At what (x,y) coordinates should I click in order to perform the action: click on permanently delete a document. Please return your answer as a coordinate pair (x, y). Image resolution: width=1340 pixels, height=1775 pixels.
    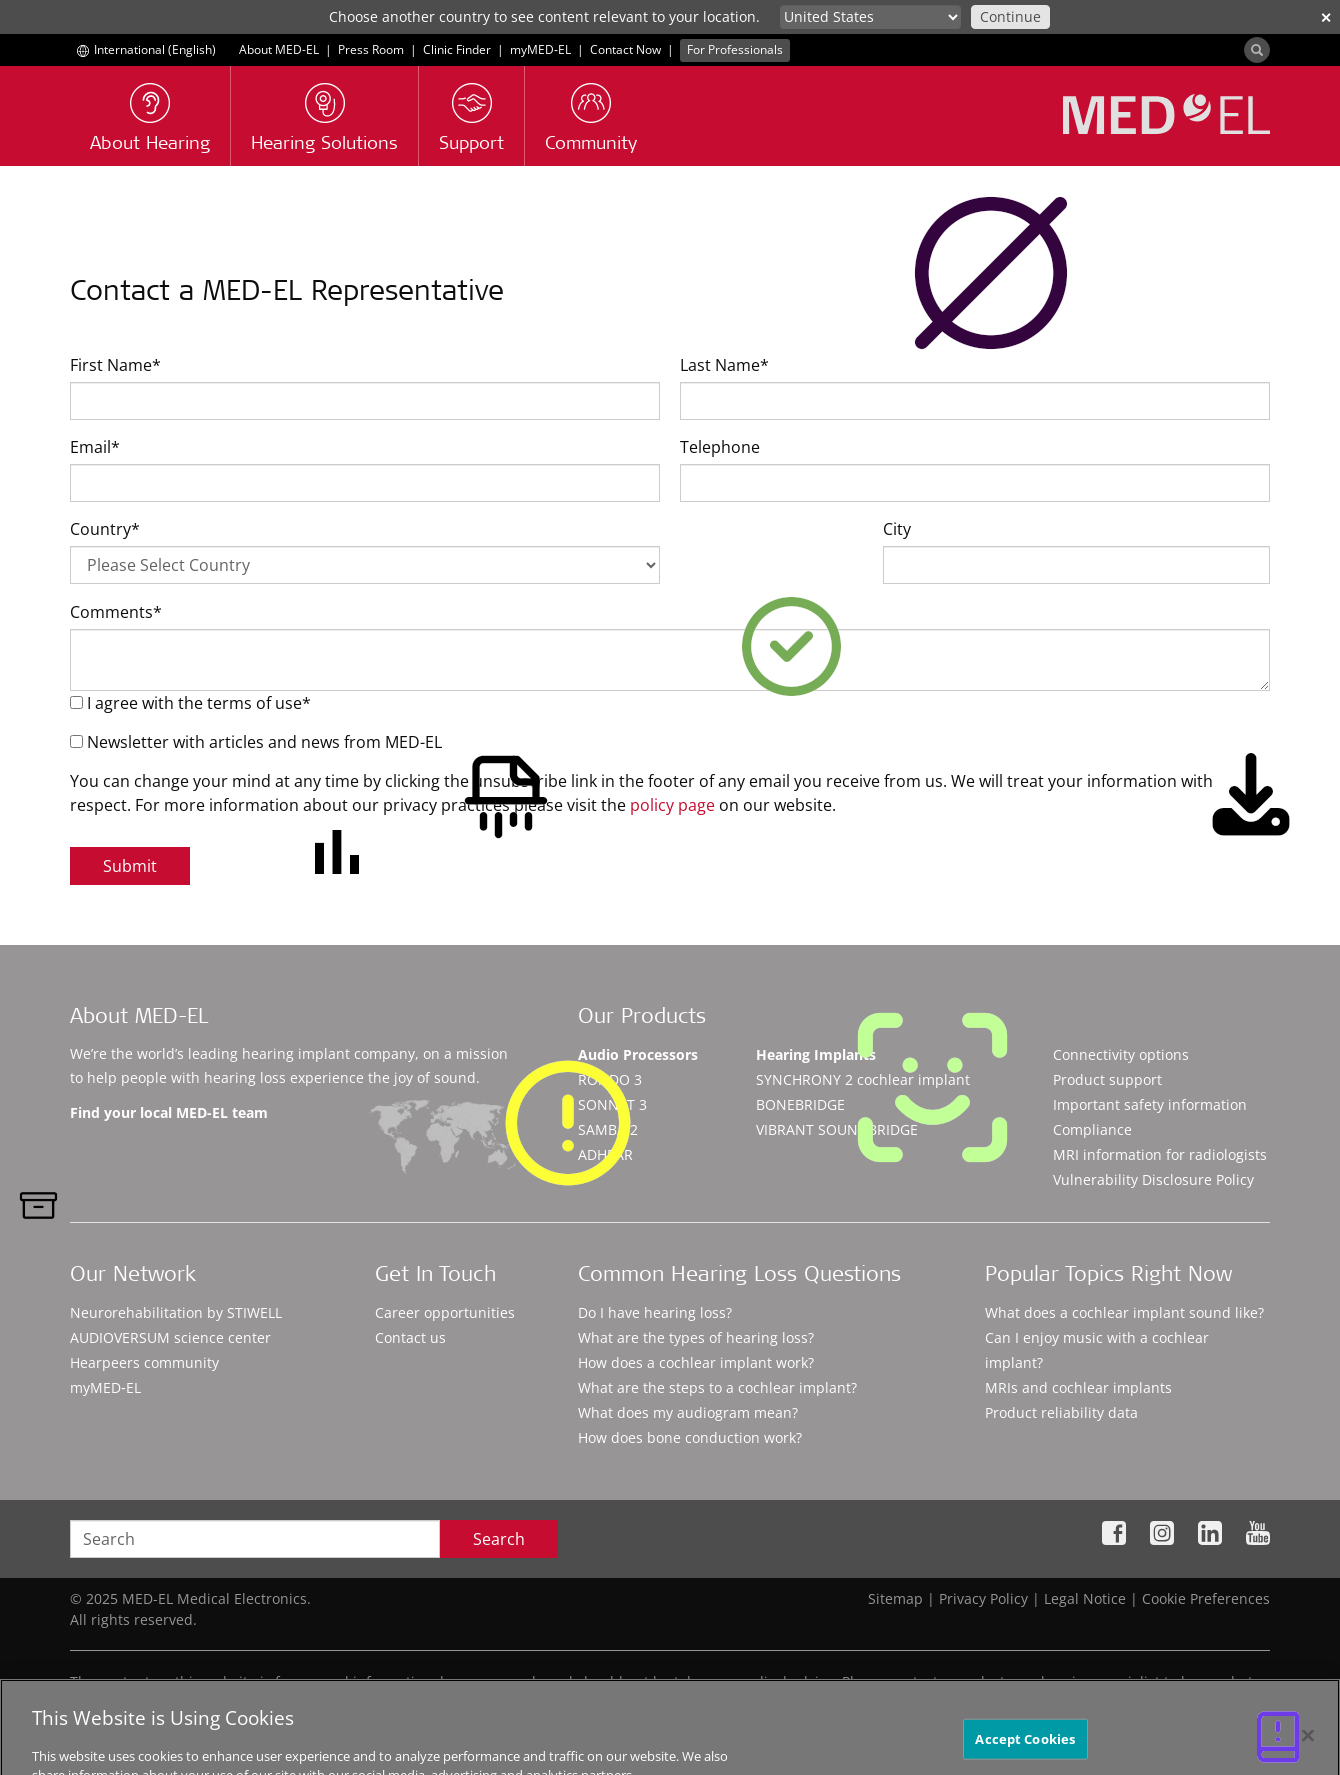
    Looking at the image, I should click on (506, 797).